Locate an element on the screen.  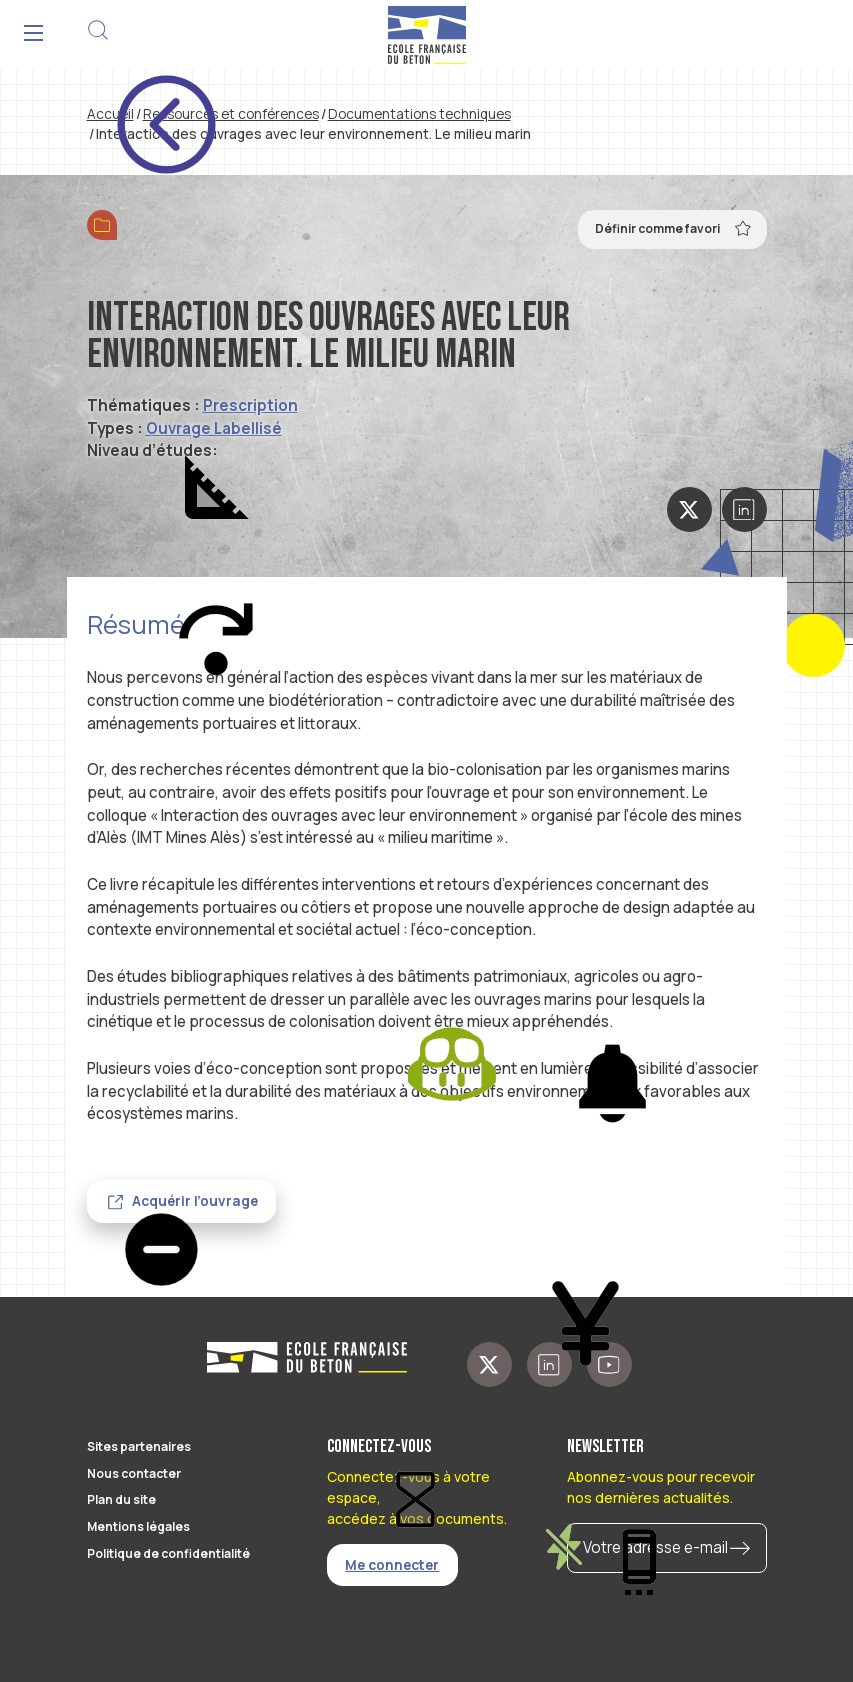
access mobile device settings is located at coordinates (639, 1562).